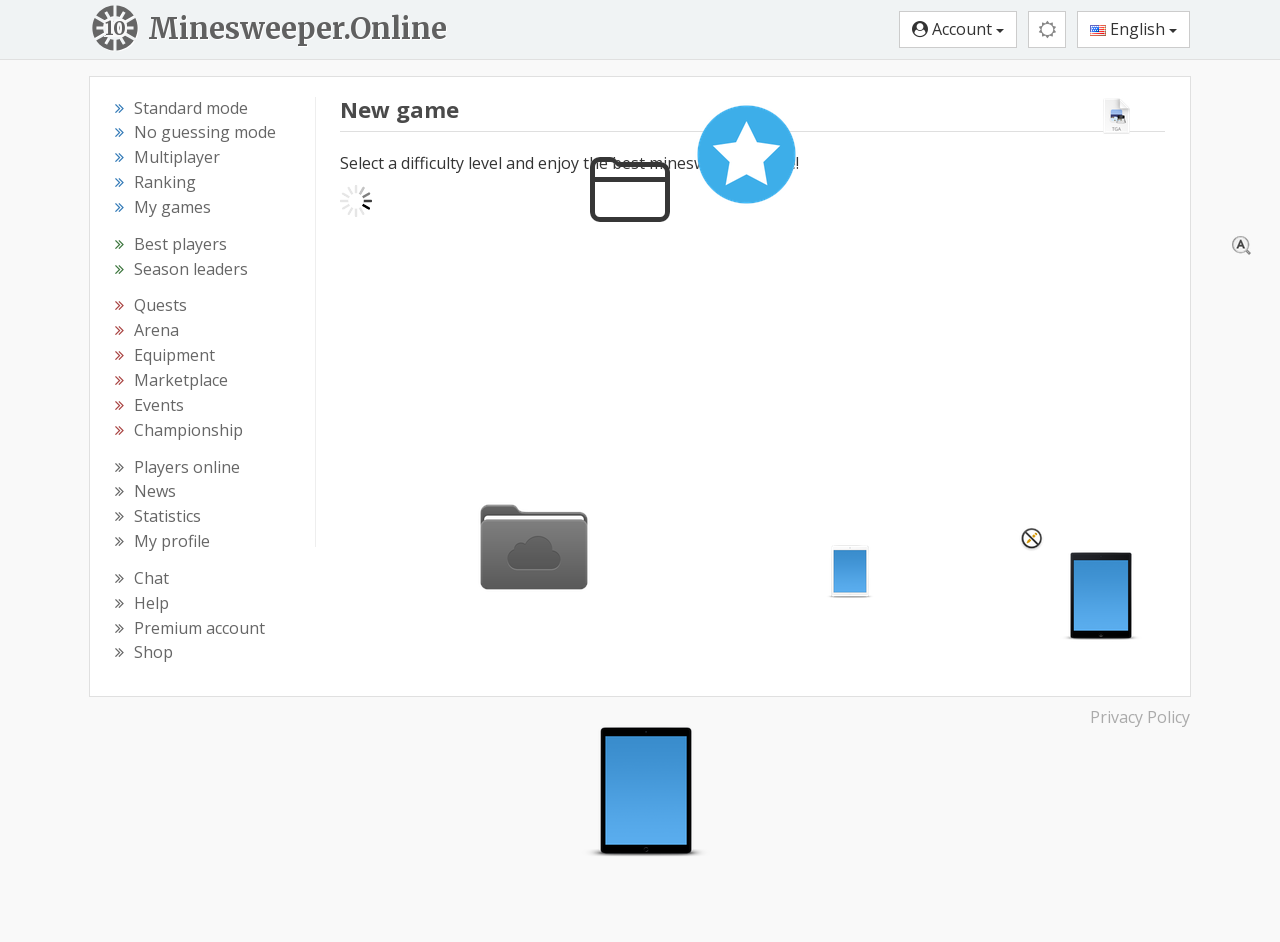 The height and width of the screenshot is (942, 1280). I want to click on access cloud-synced files and folders, so click(534, 547).